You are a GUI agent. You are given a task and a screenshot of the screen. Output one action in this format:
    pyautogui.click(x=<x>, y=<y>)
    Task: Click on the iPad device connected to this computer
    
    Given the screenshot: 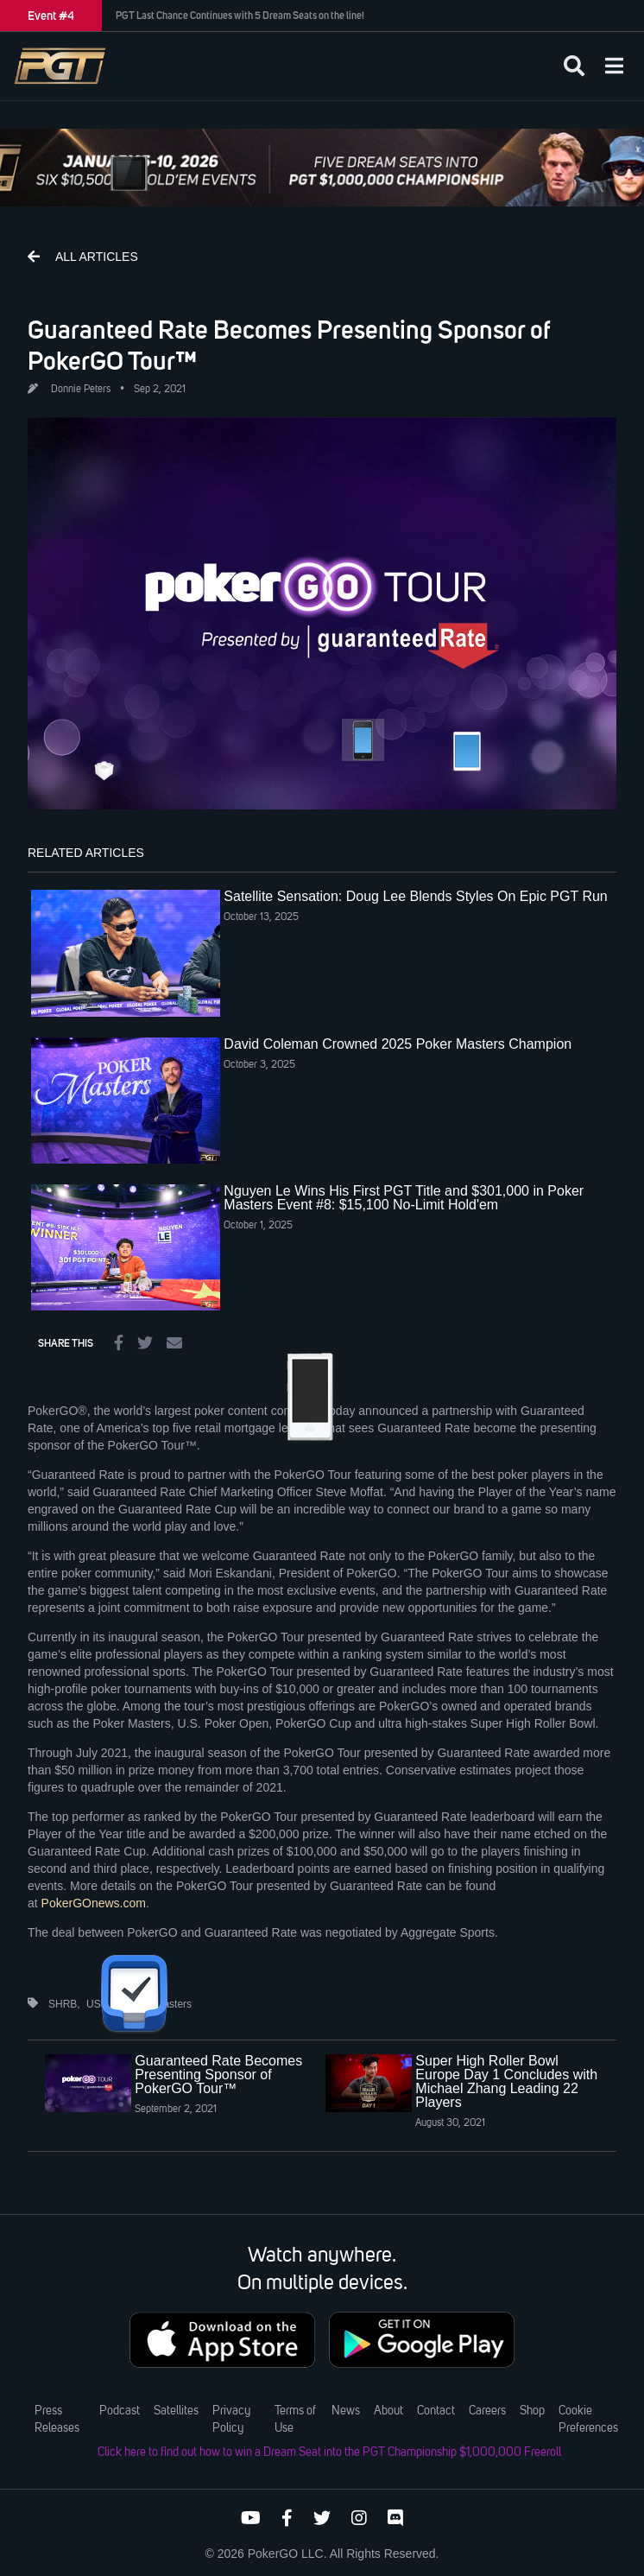 What is the action you would take?
    pyautogui.click(x=467, y=752)
    